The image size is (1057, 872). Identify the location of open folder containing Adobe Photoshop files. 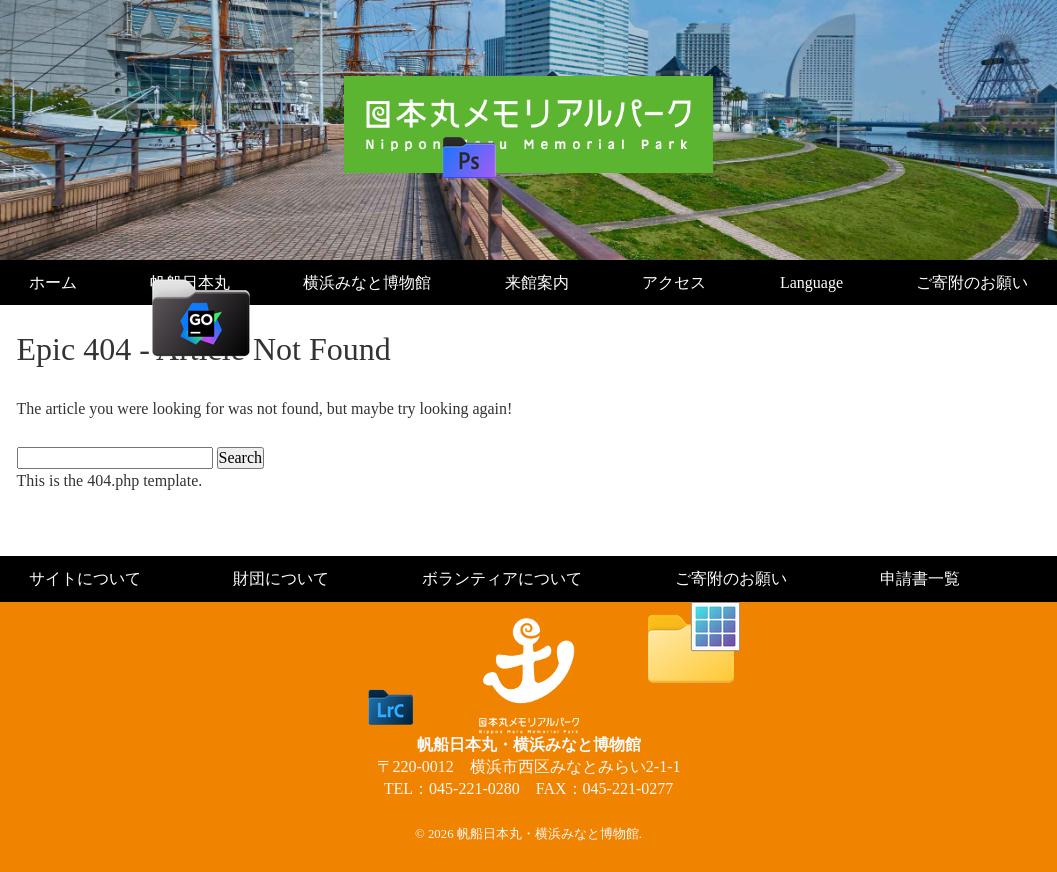
(469, 159).